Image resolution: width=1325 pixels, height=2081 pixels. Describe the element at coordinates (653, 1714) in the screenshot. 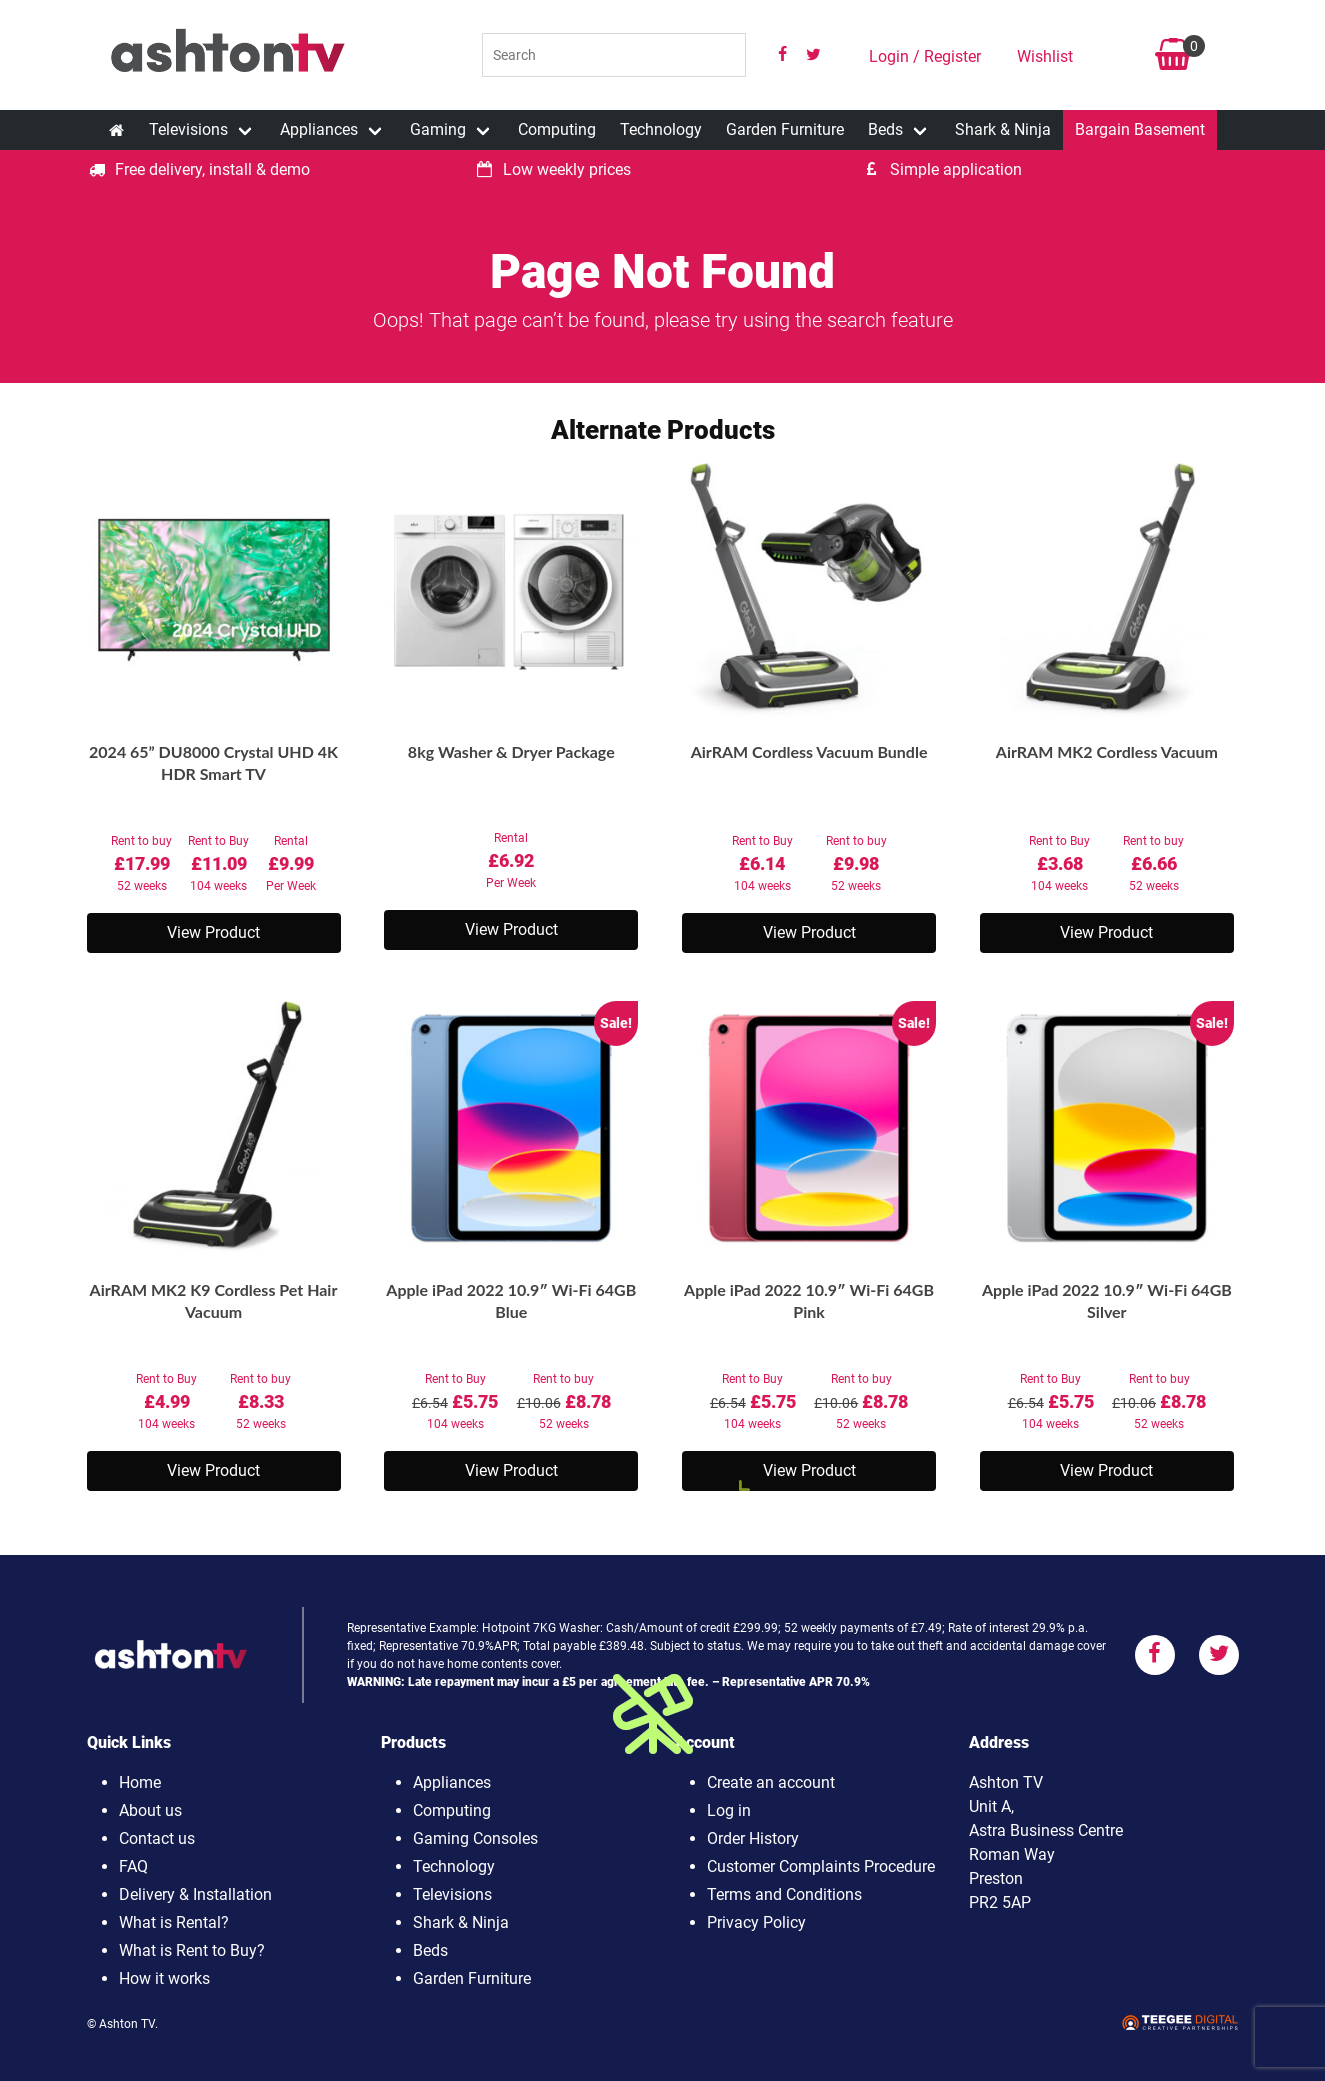

I see `telescope feature disabled or unavailable` at that location.